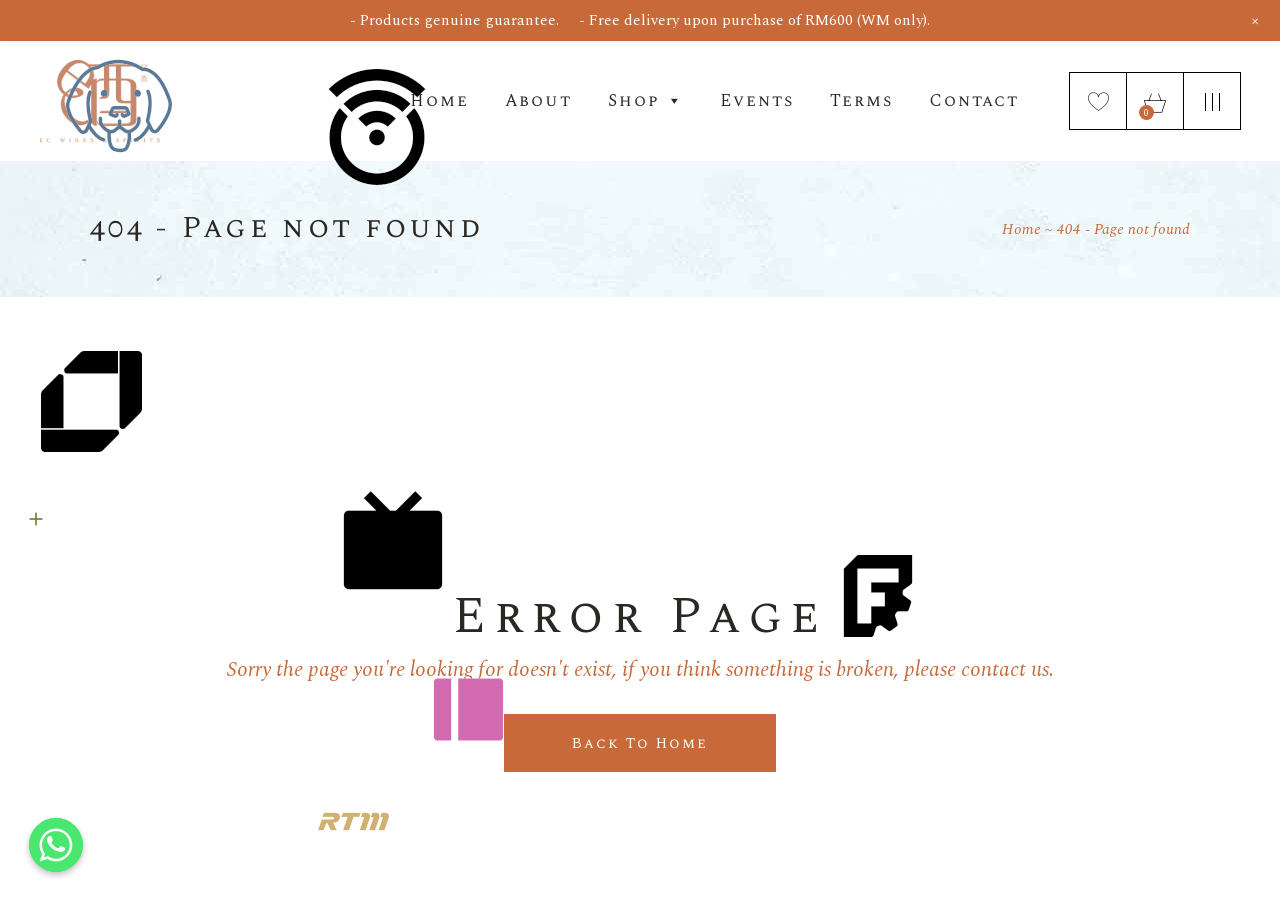 The height and width of the screenshot is (897, 1280). Describe the element at coordinates (377, 127) in the screenshot. I see `OpenWrt router firmware logo` at that location.